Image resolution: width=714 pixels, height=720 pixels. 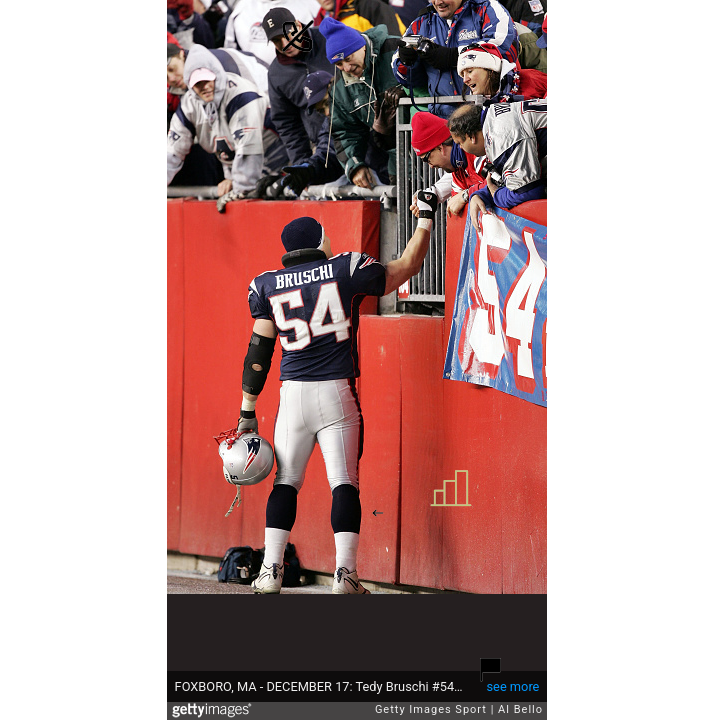 I want to click on go back to the previous screen, so click(x=378, y=513).